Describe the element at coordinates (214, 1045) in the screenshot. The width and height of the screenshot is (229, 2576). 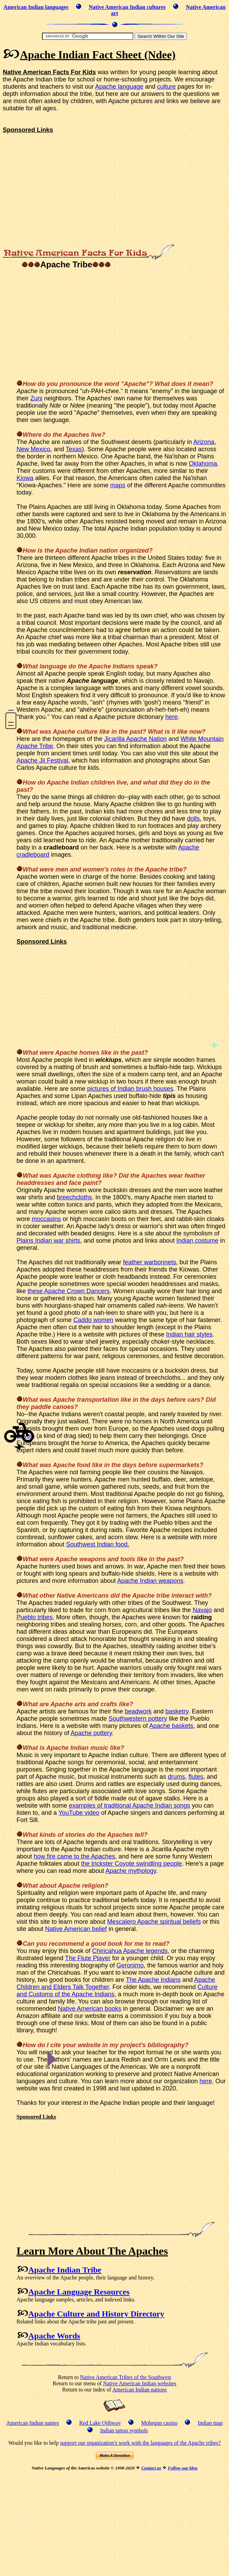
I see `add a new item` at that location.